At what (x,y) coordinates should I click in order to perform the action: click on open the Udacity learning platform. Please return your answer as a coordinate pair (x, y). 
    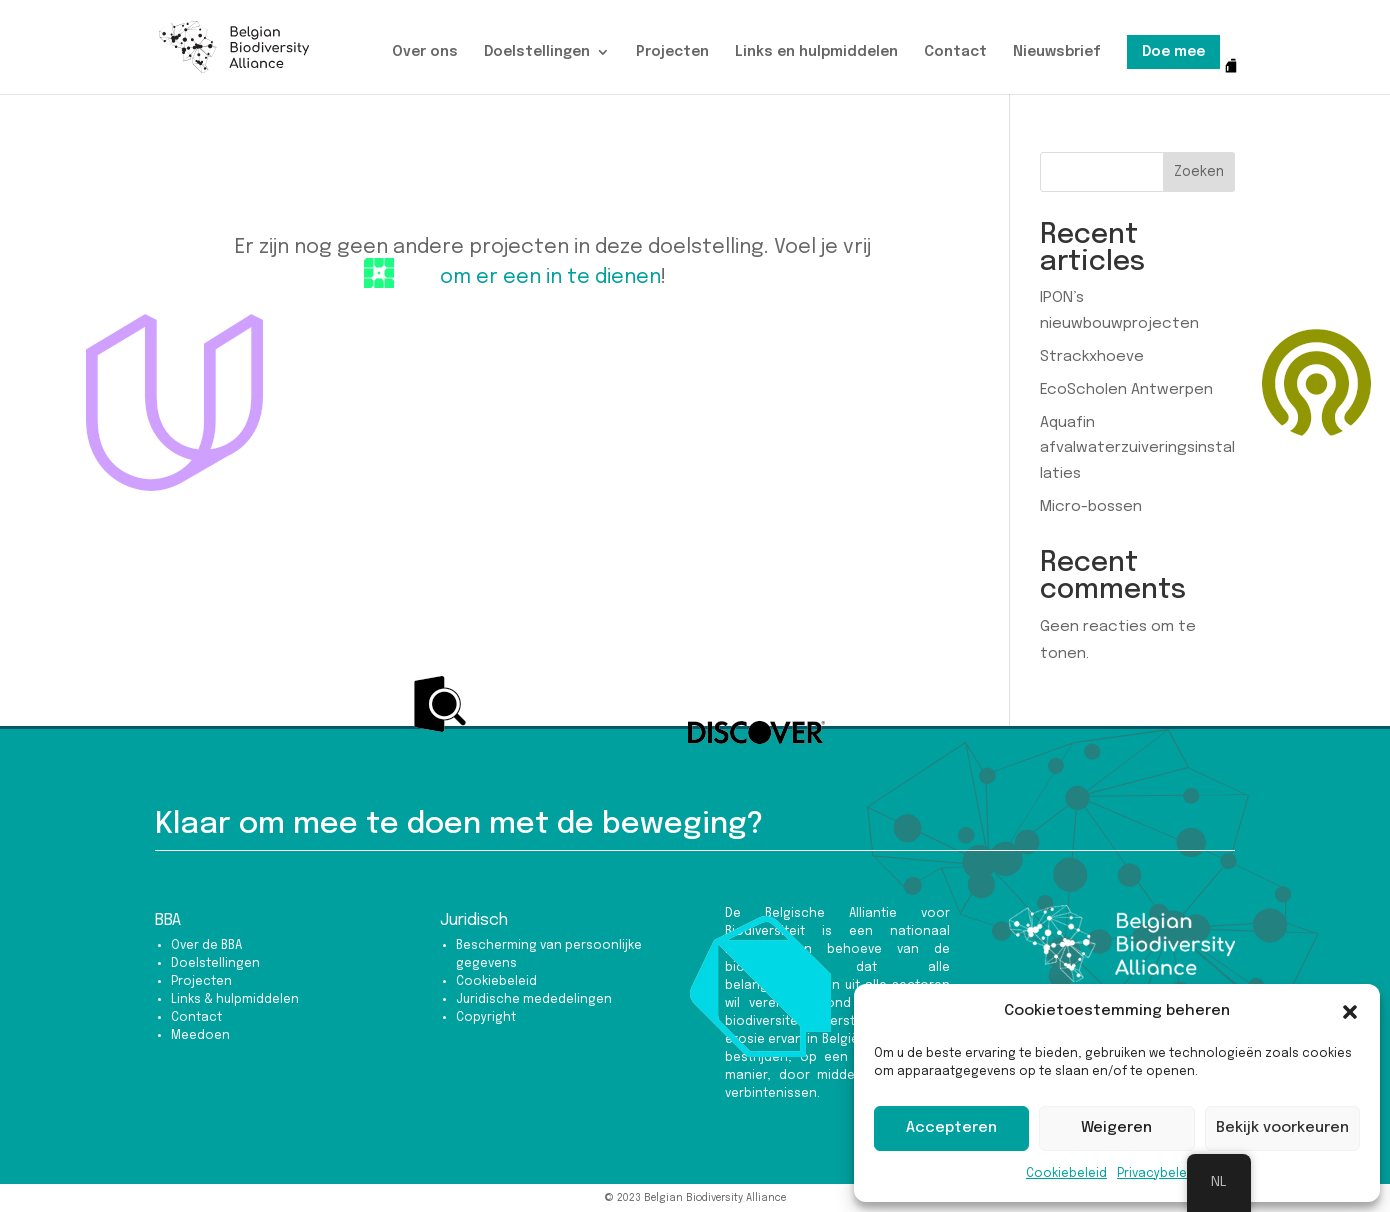
    Looking at the image, I should click on (174, 402).